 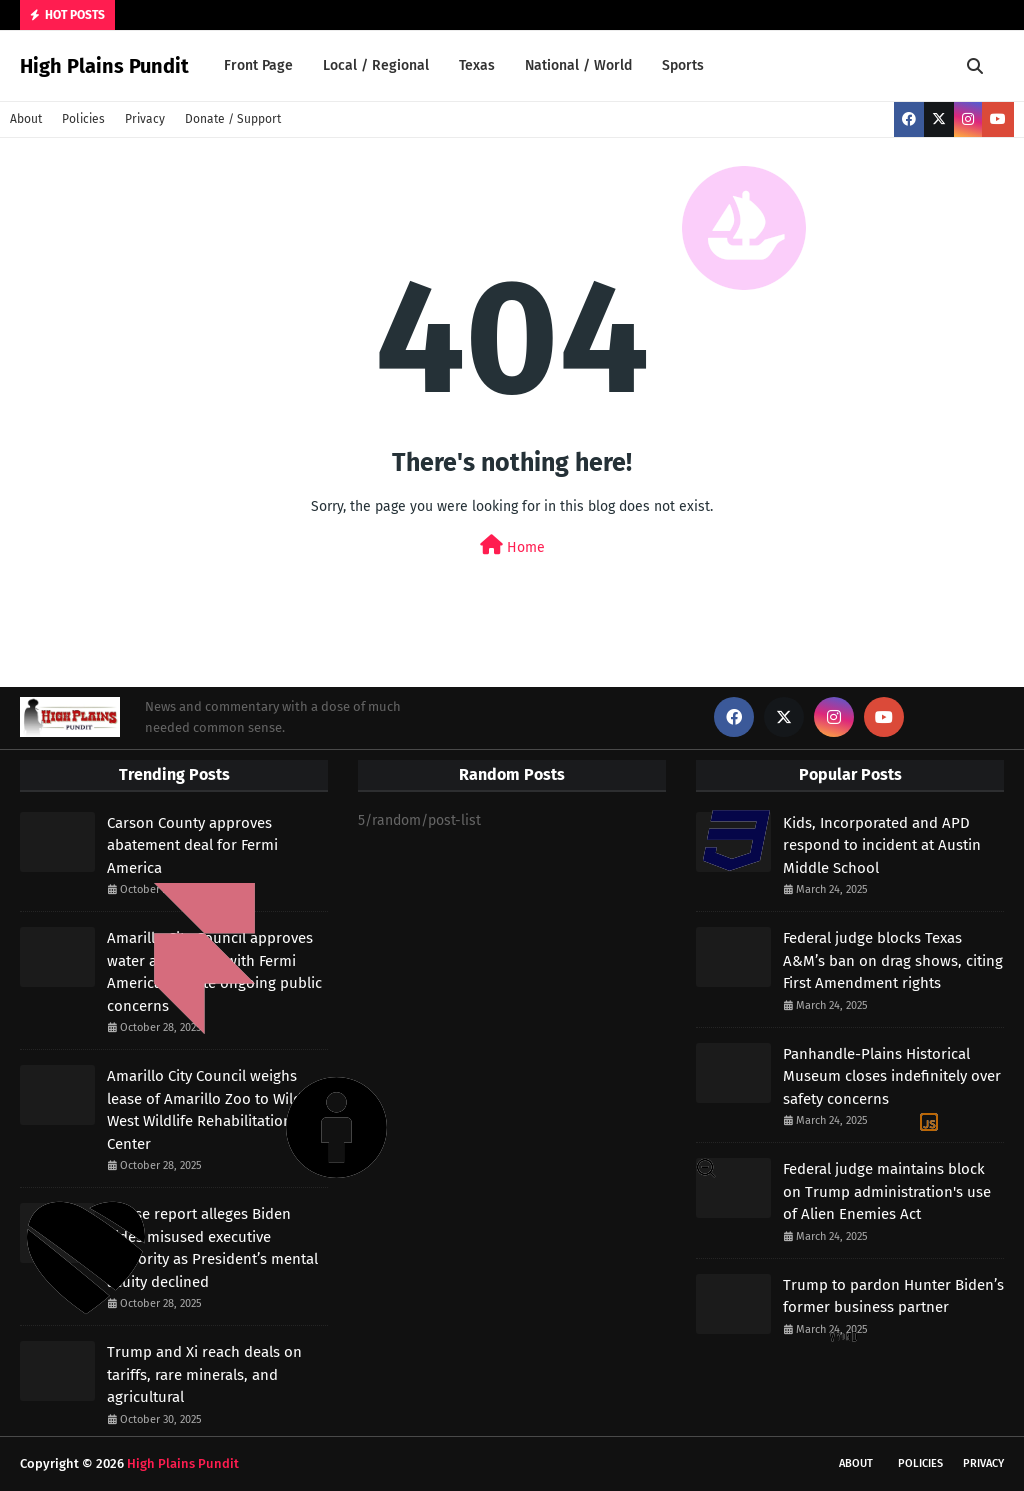 What do you see at coordinates (336, 1127) in the screenshot?
I see `indicates content requiring attribution under creative commons license` at bounding box center [336, 1127].